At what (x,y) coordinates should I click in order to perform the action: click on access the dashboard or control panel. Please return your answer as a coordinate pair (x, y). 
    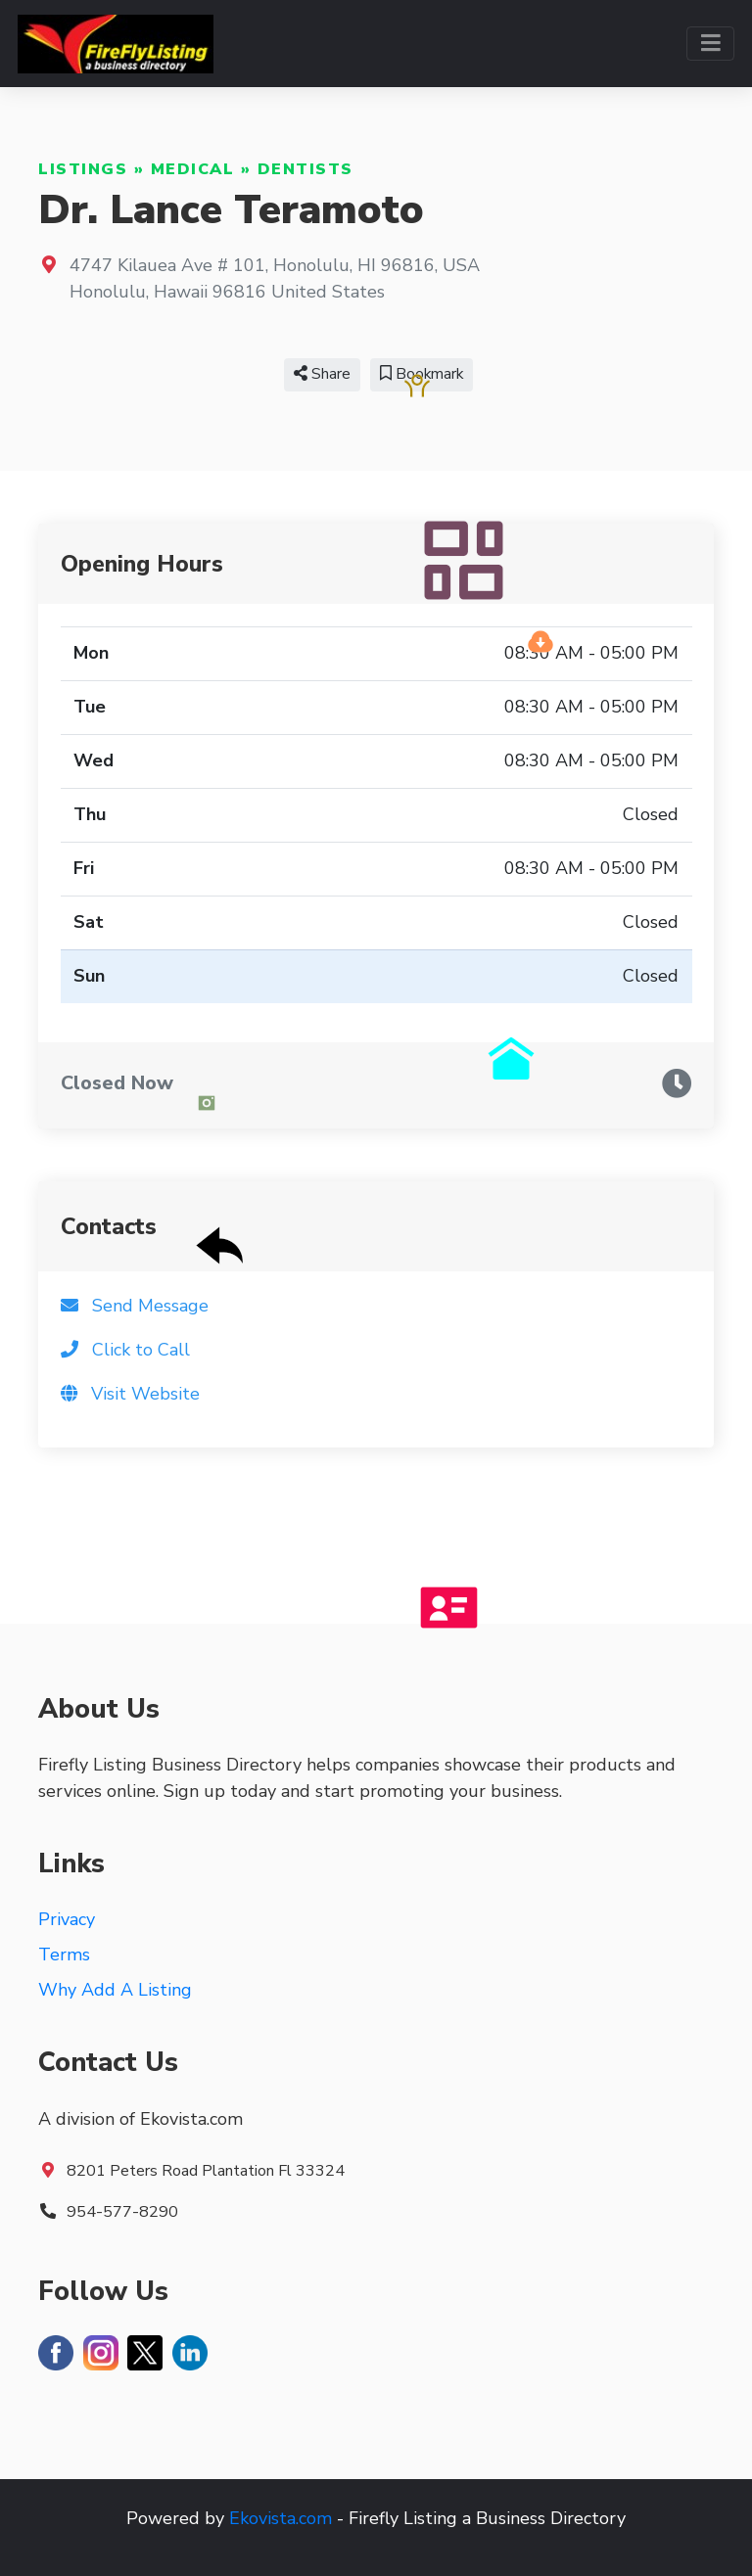
    Looking at the image, I should click on (463, 560).